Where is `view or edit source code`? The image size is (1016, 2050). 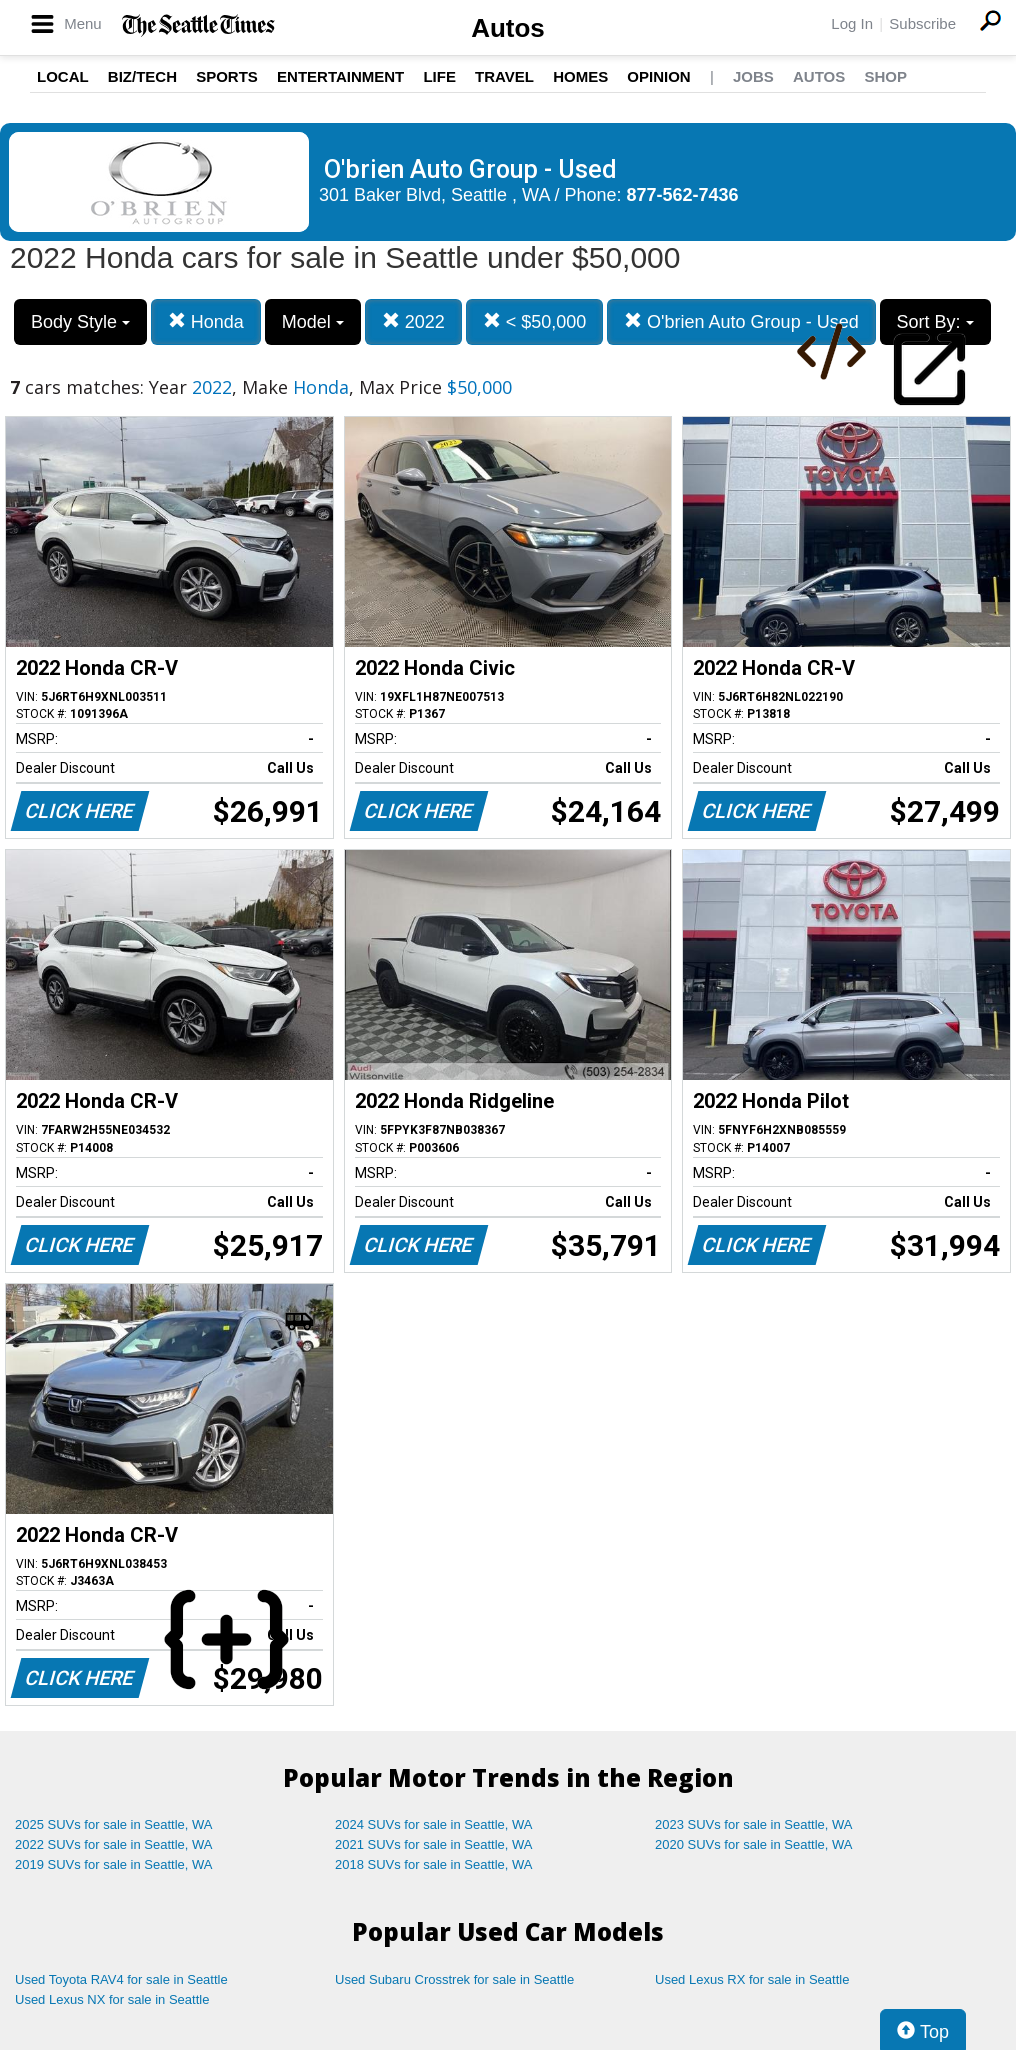 view or edit source code is located at coordinates (831, 351).